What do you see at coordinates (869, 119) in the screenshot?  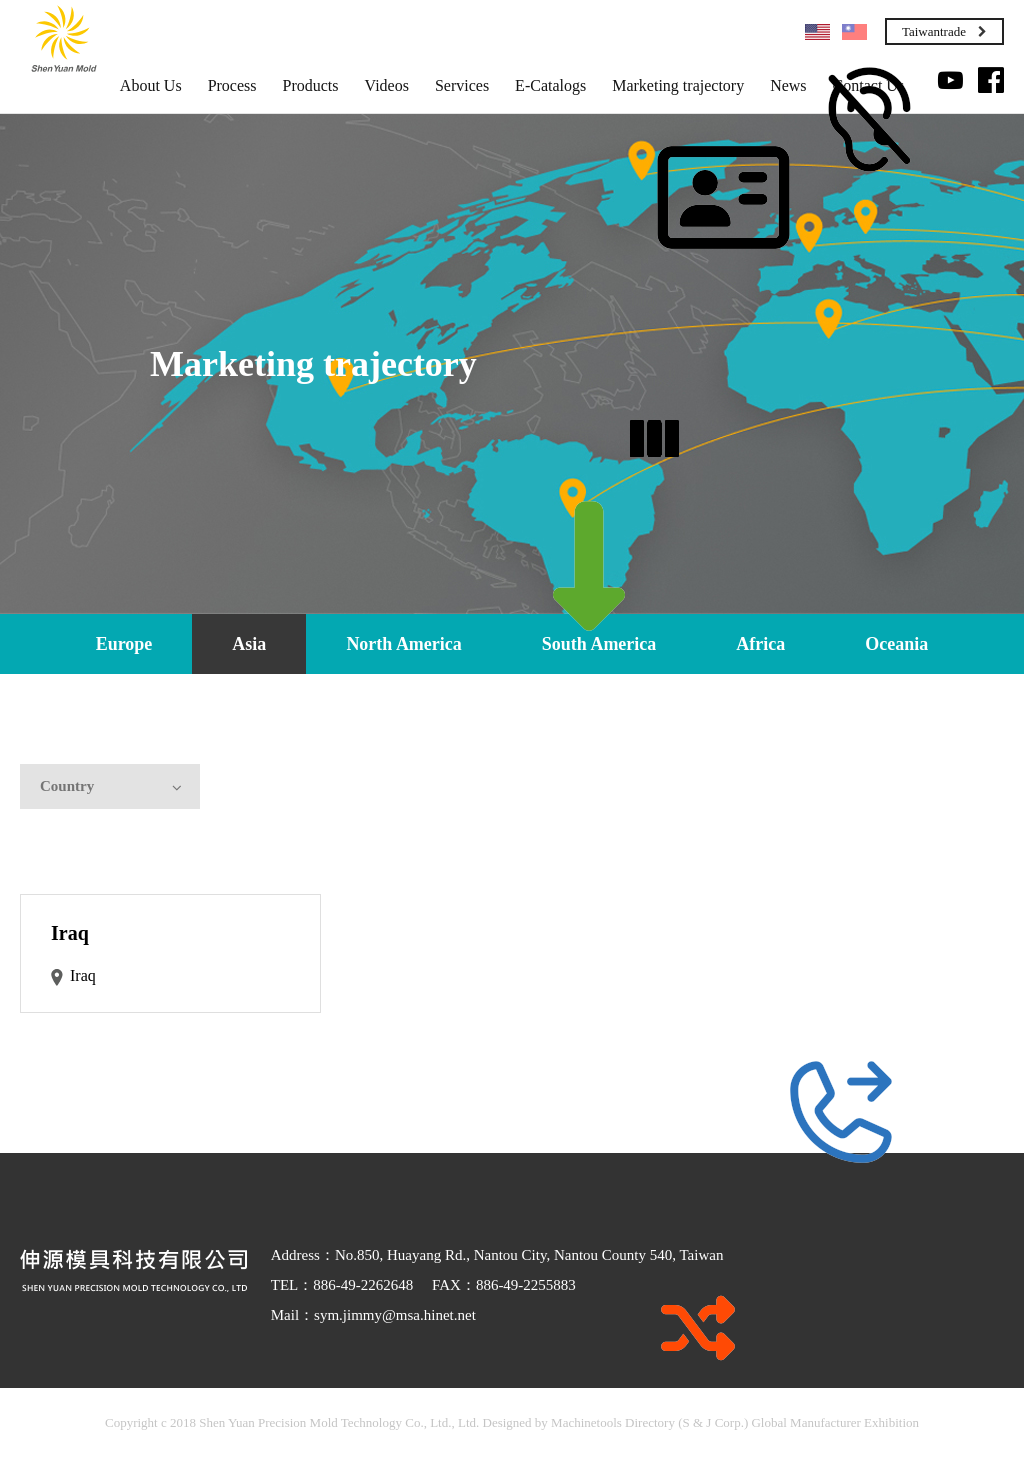 I see `indicates hearing assistance is disabled` at bounding box center [869, 119].